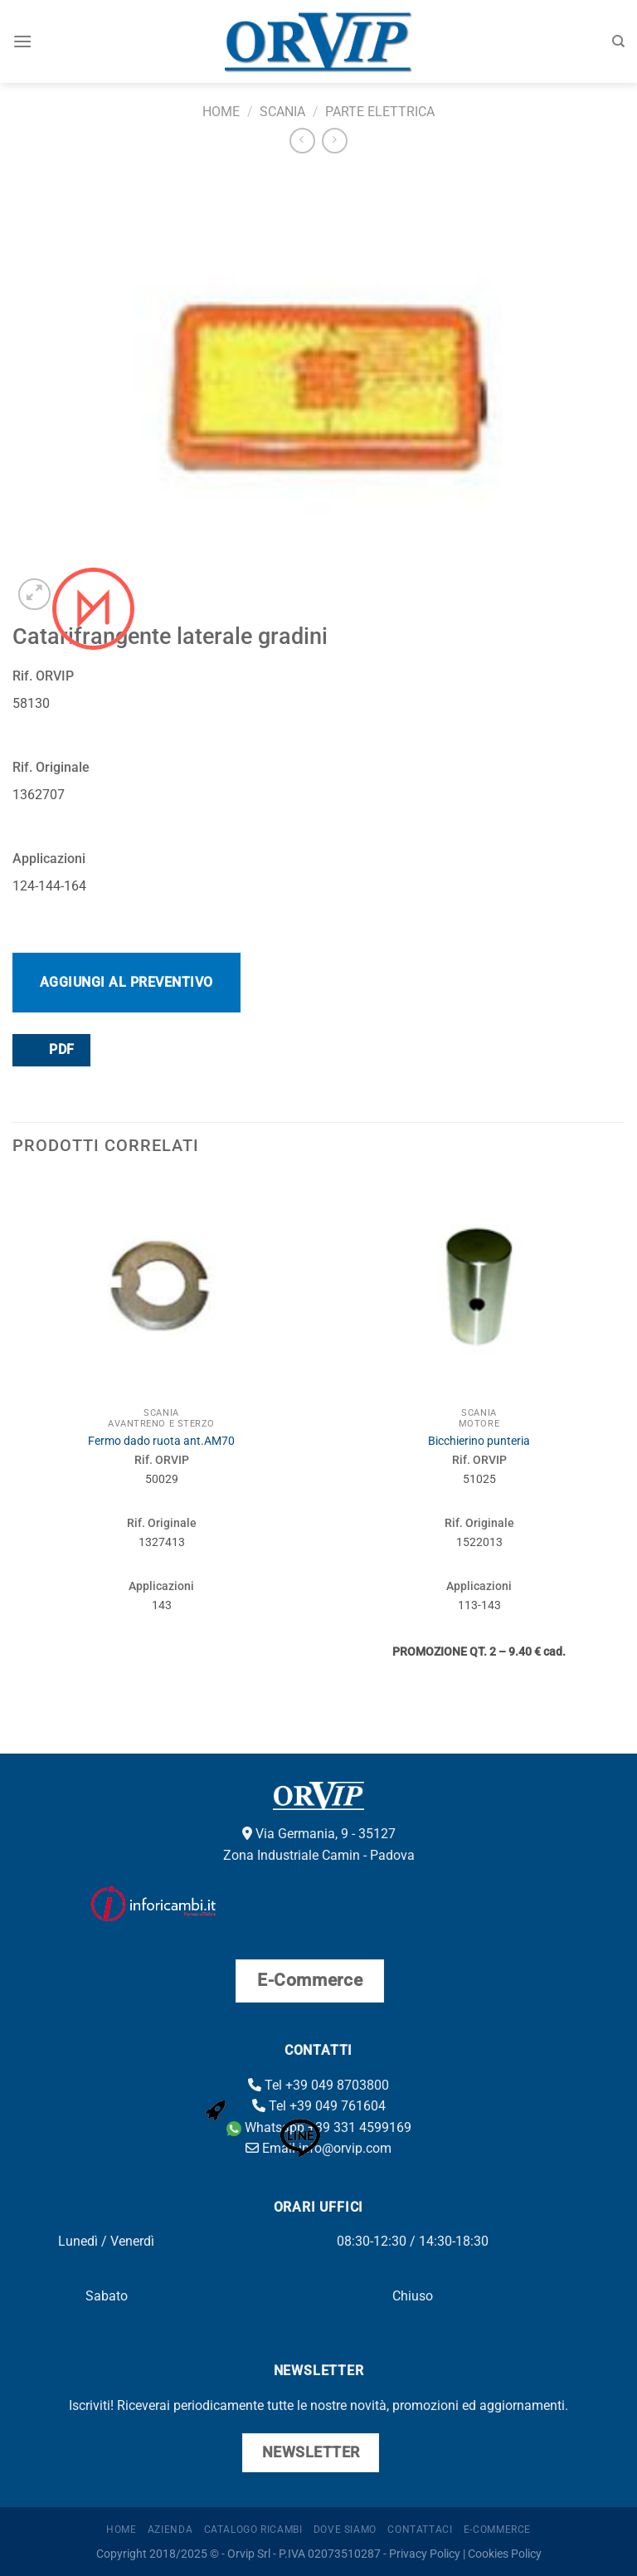  What do you see at coordinates (215, 2110) in the screenshot?
I see `Rocket.Chat messaging platform logo` at bounding box center [215, 2110].